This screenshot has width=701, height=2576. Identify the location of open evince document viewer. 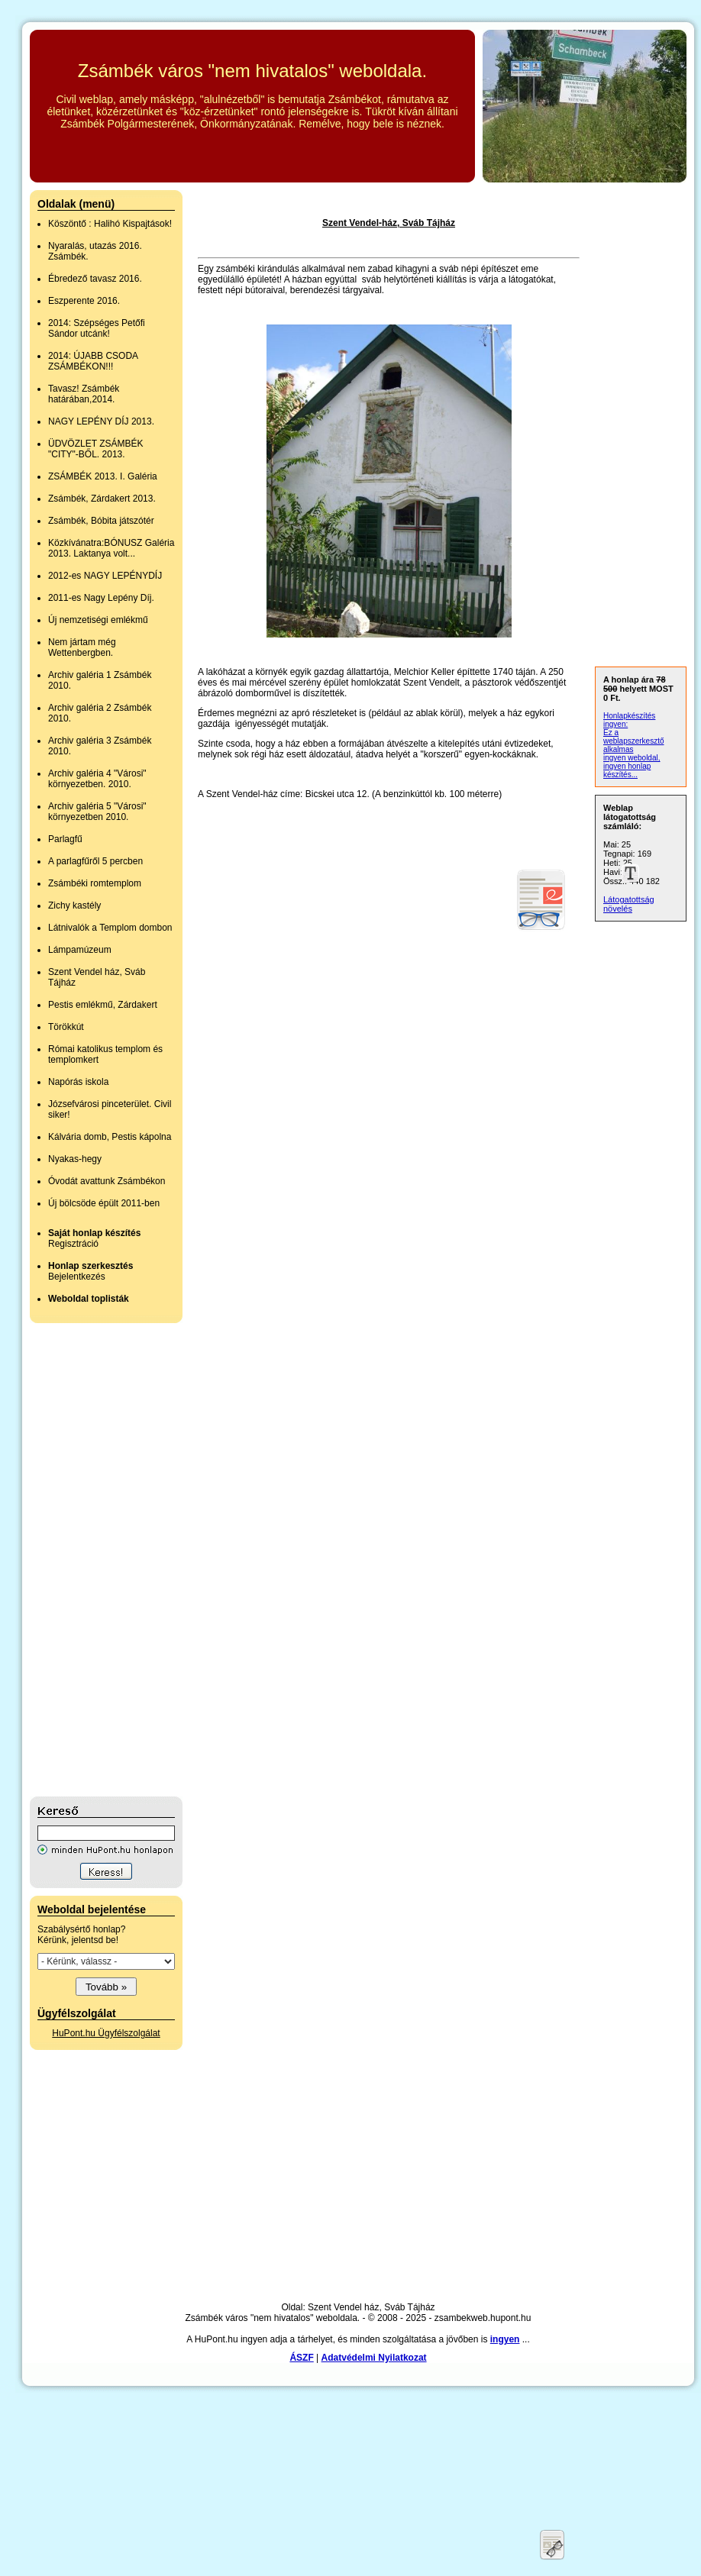
(541, 899).